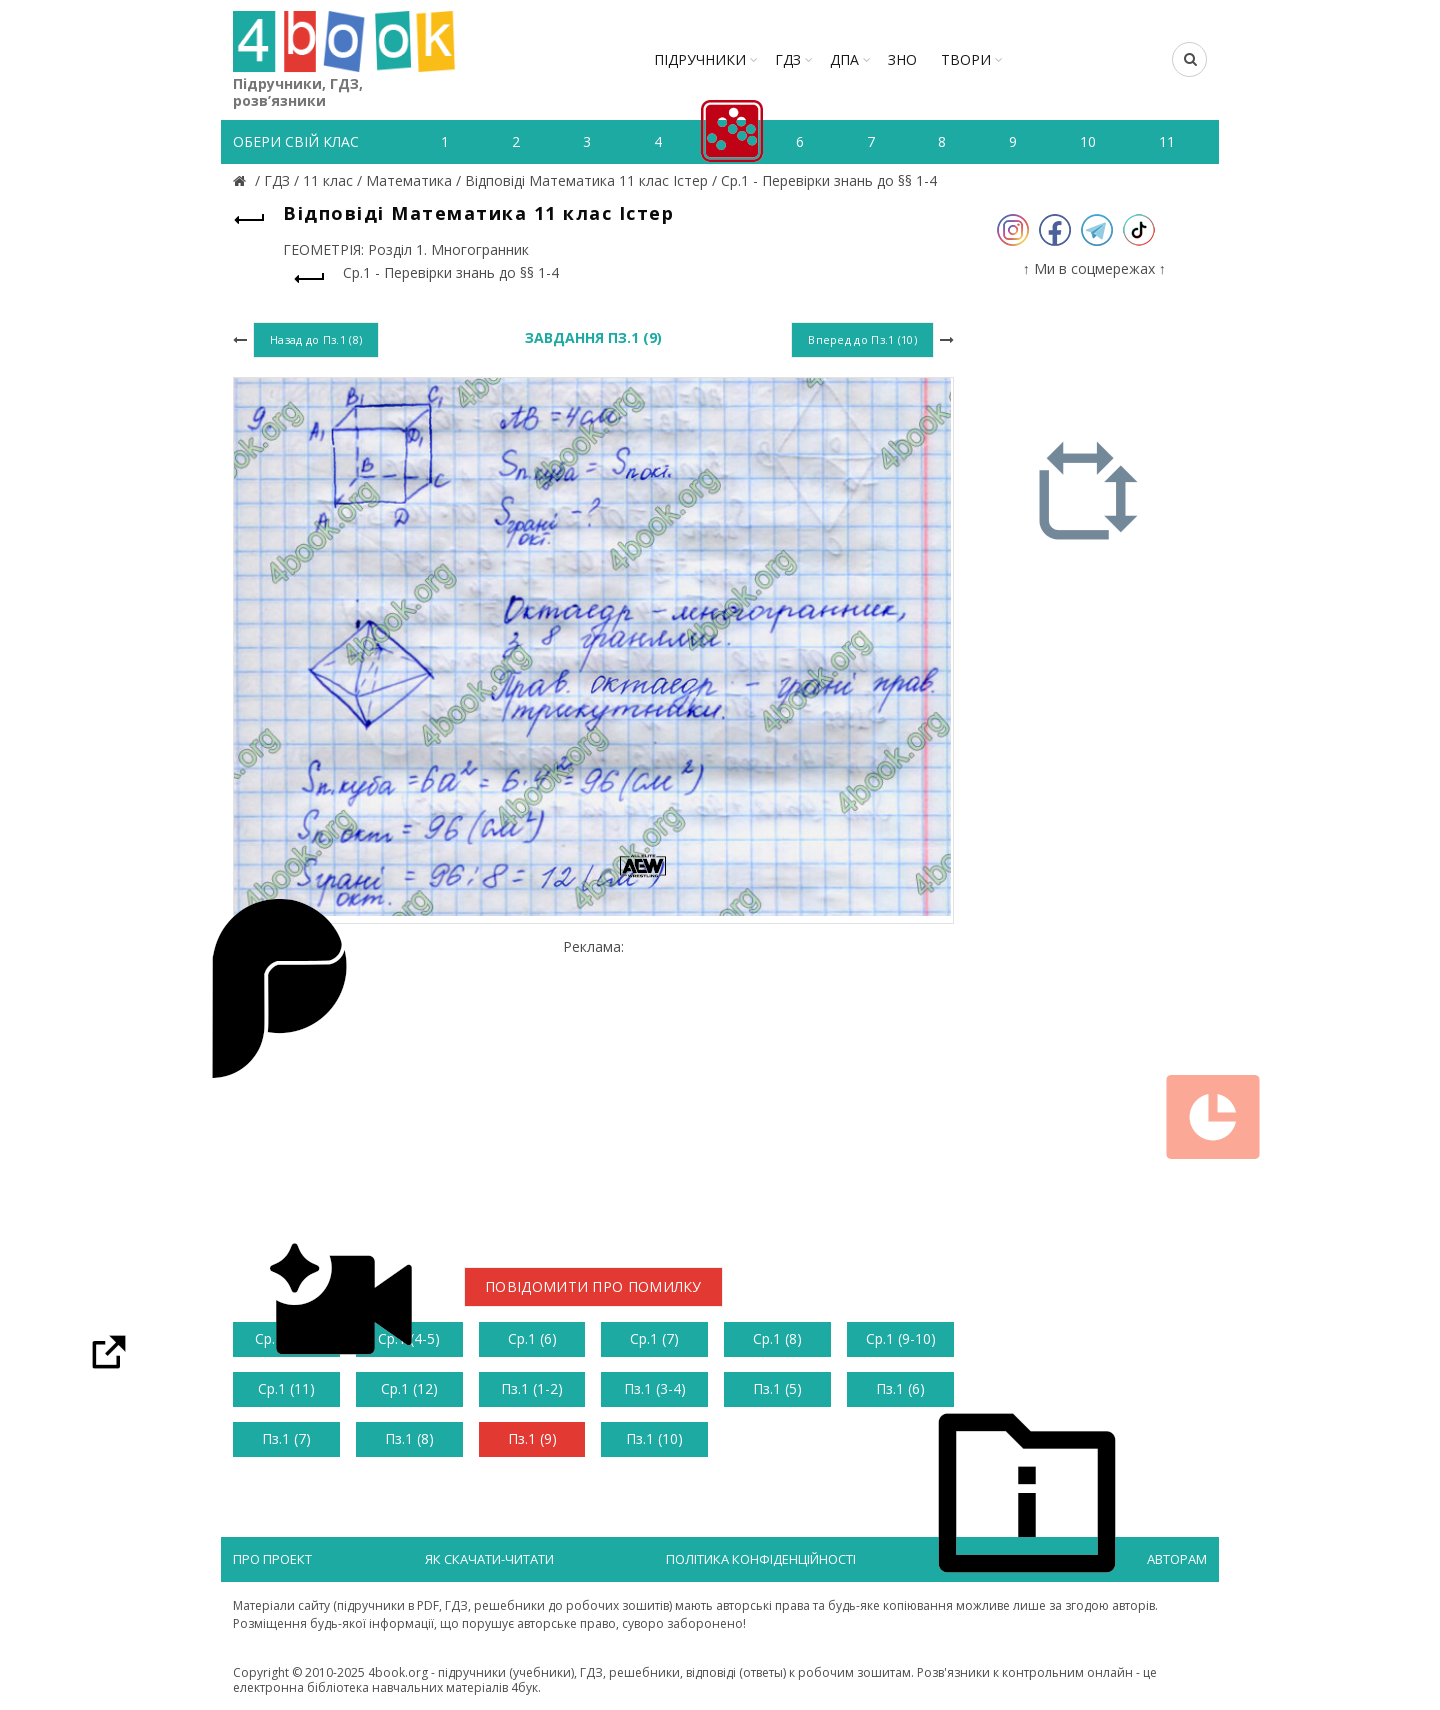  Describe the element at coordinates (1213, 1117) in the screenshot. I see `view business analytics dashboard` at that location.